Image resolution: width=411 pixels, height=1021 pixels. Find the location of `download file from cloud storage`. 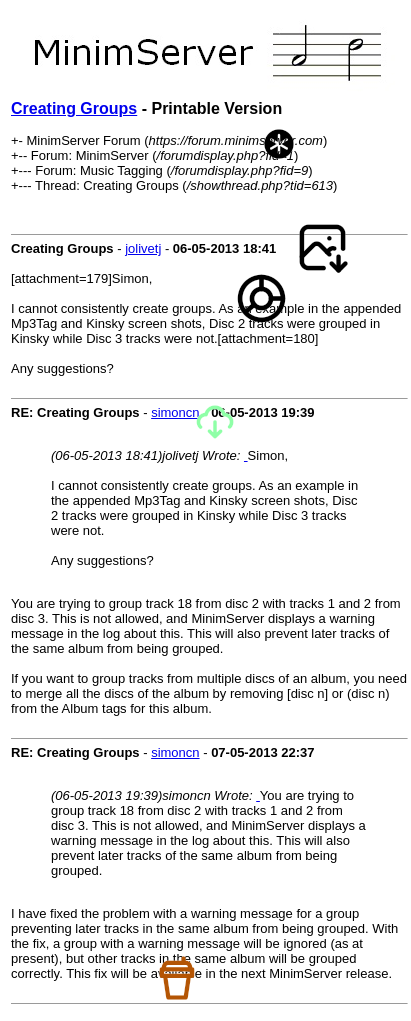

download file from cloud storage is located at coordinates (215, 422).